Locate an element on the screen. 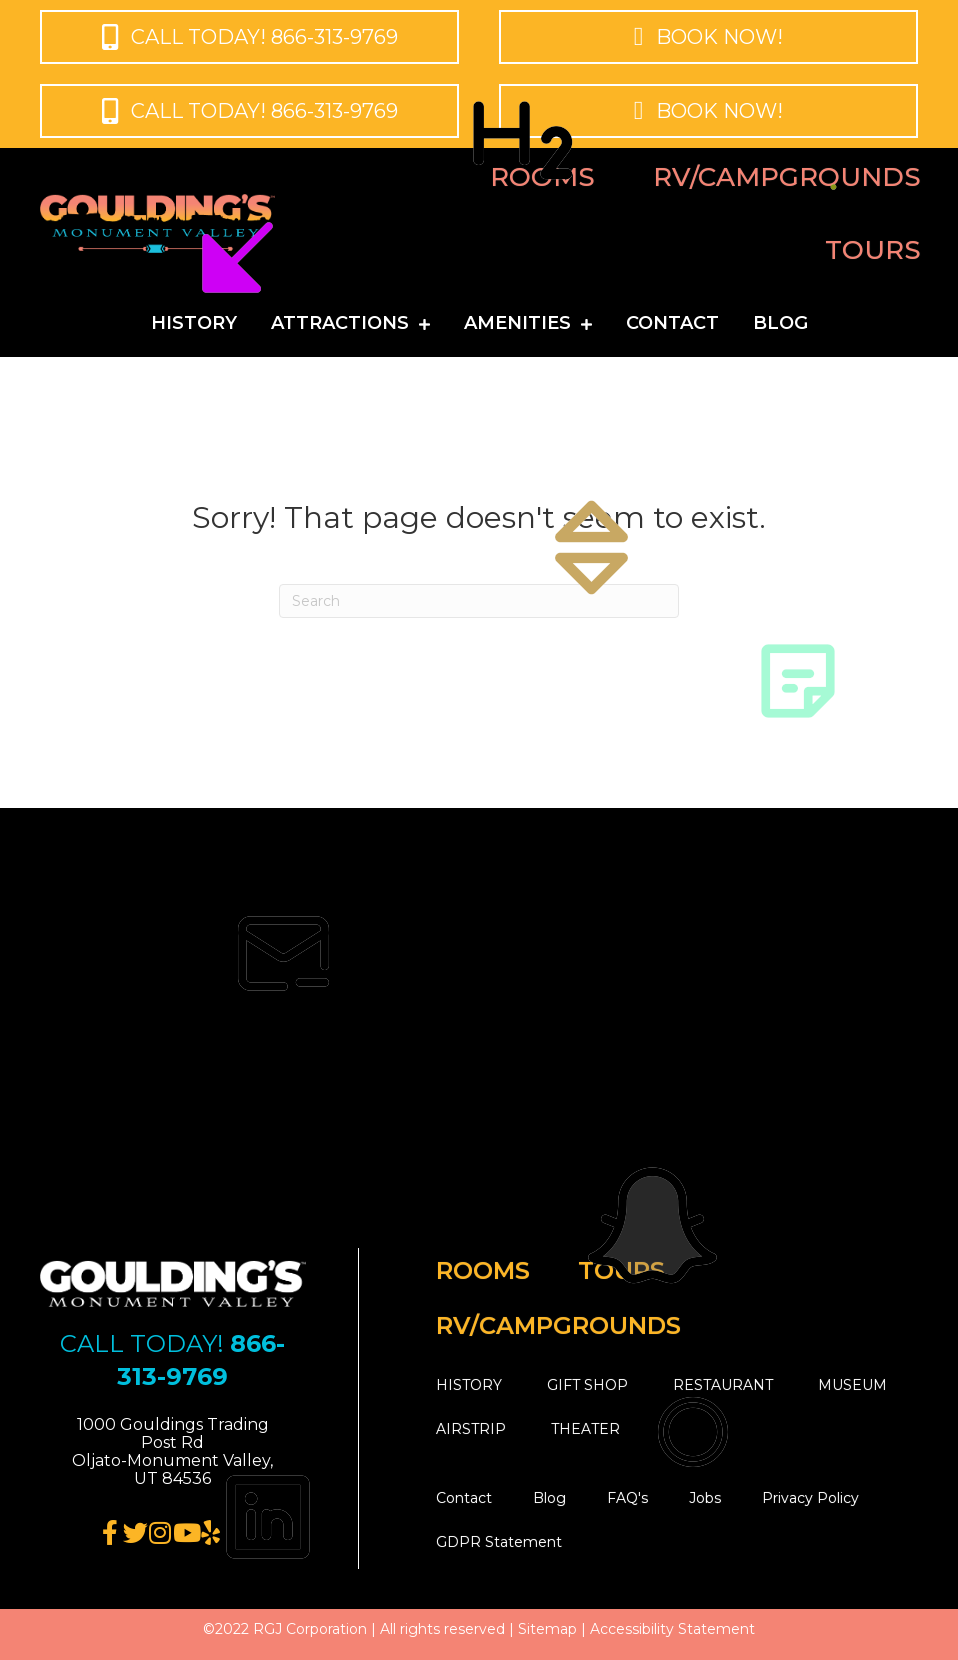 This screenshot has width=958, height=1660. format text as heading level 2 is located at coordinates (517, 138).